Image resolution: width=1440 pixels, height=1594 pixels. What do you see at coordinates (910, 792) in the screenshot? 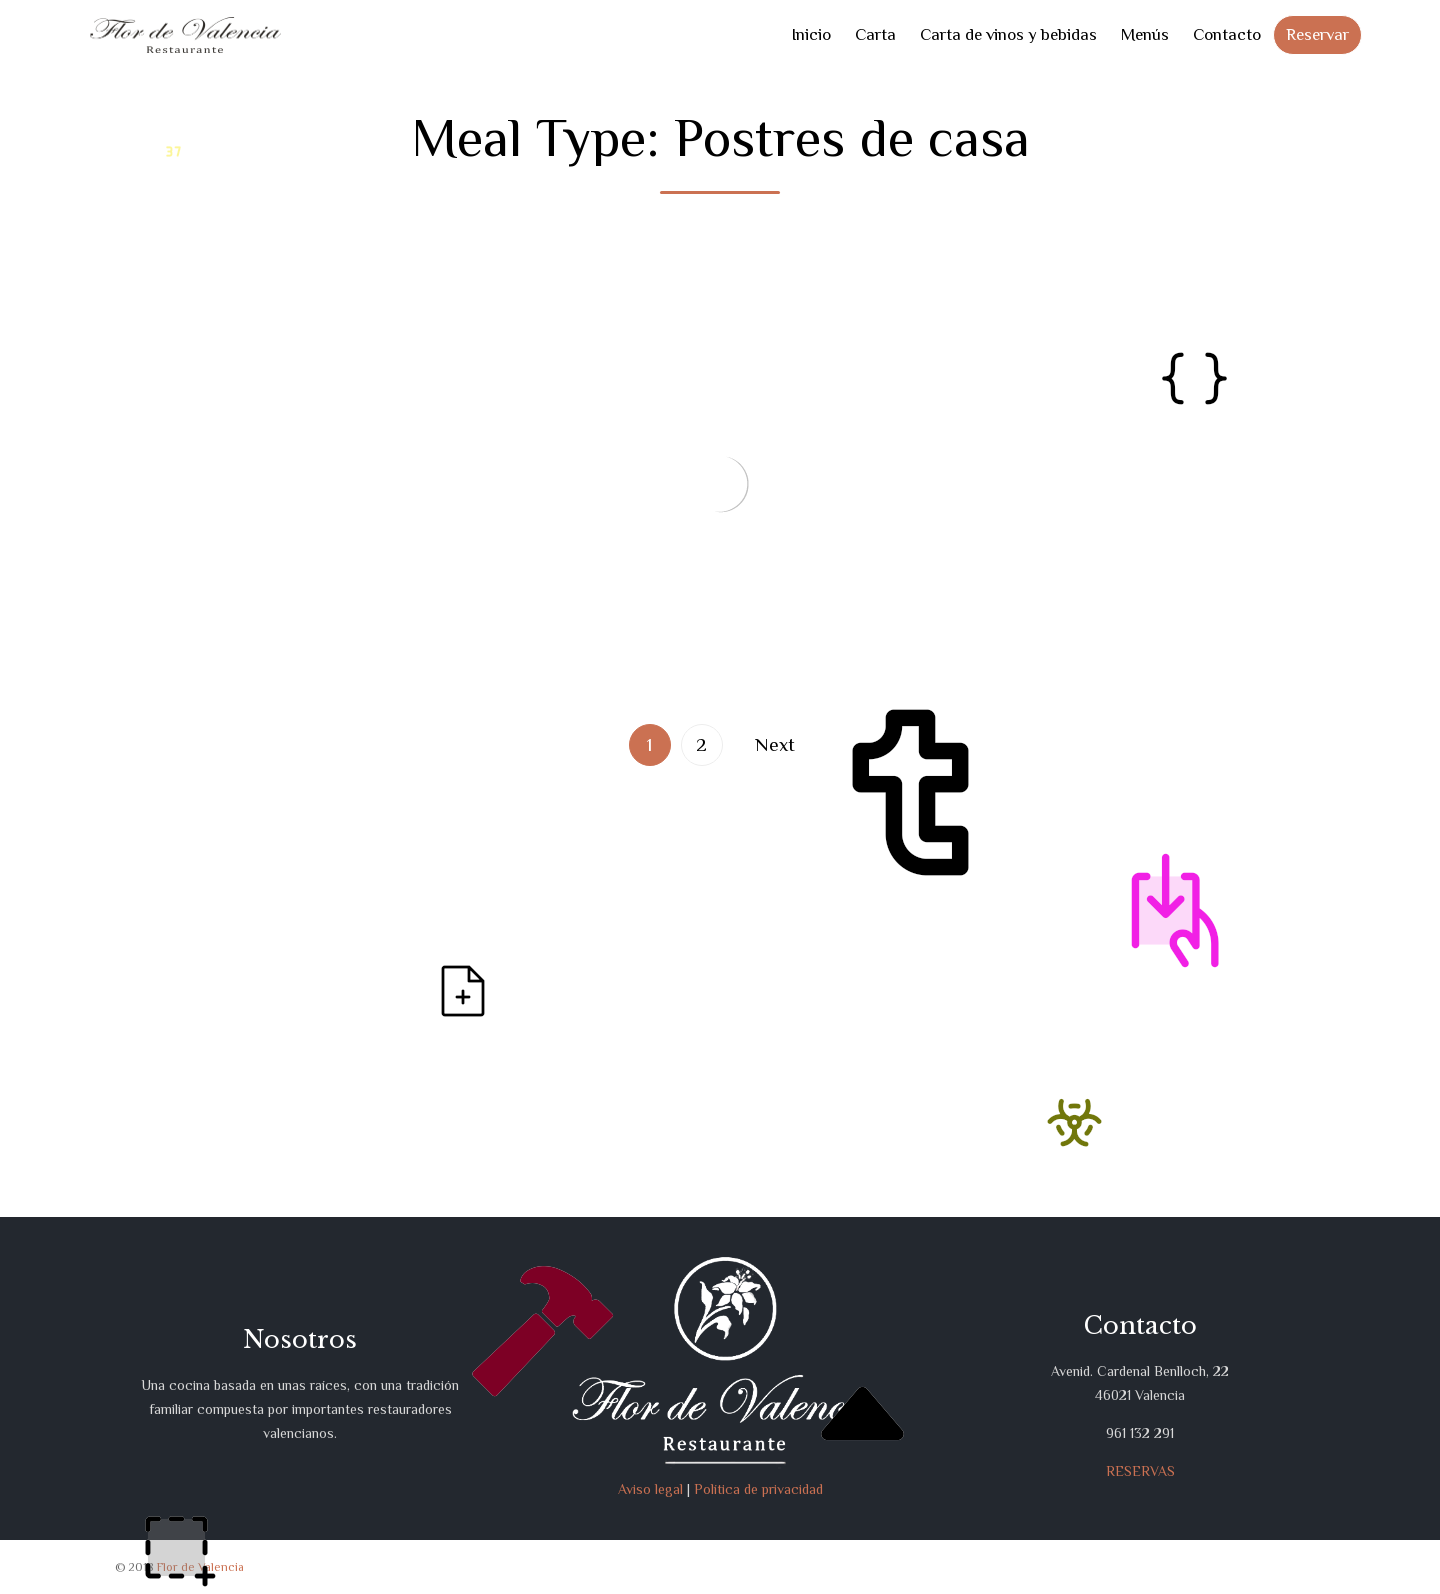
I see `open tumblr app` at bounding box center [910, 792].